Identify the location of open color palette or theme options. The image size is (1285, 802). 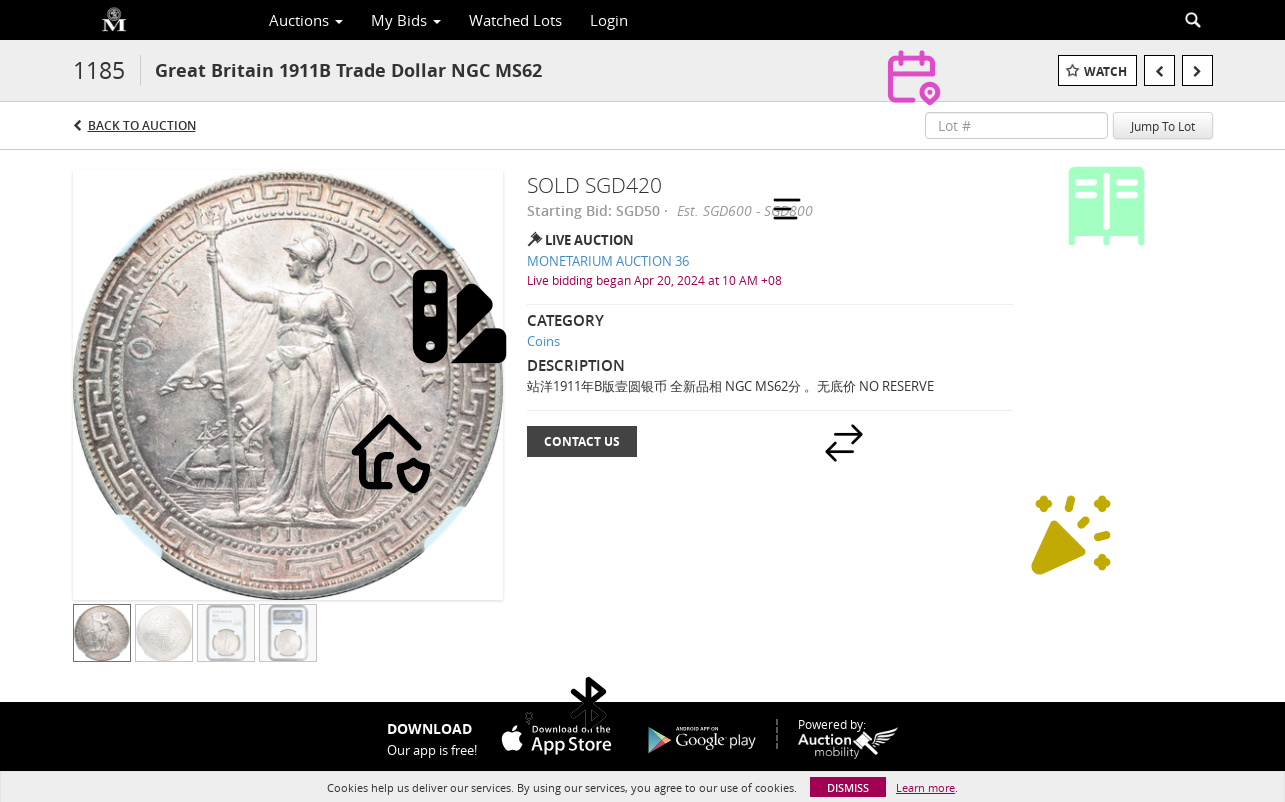
(459, 316).